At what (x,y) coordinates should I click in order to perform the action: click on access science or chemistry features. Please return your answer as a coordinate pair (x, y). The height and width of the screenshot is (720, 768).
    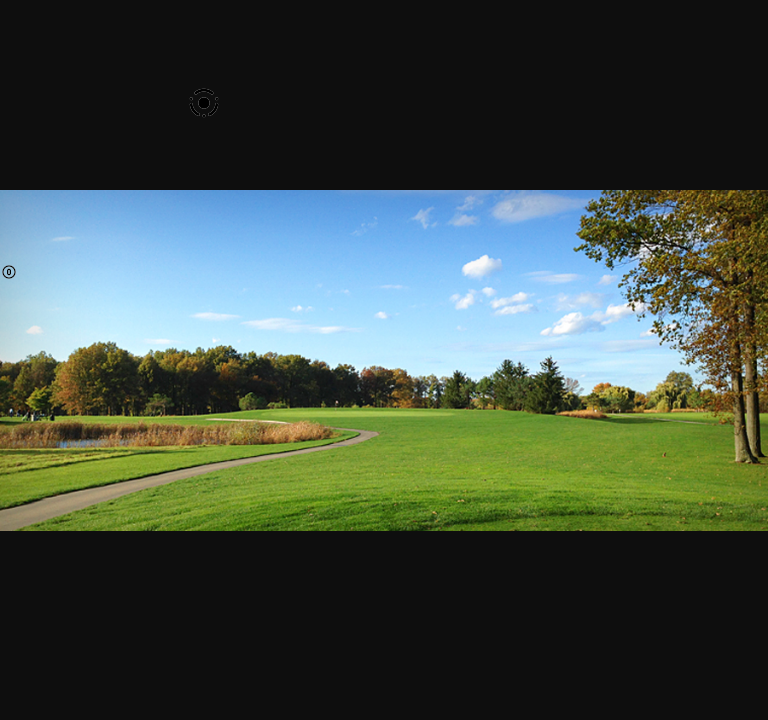
    Looking at the image, I should click on (204, 103).